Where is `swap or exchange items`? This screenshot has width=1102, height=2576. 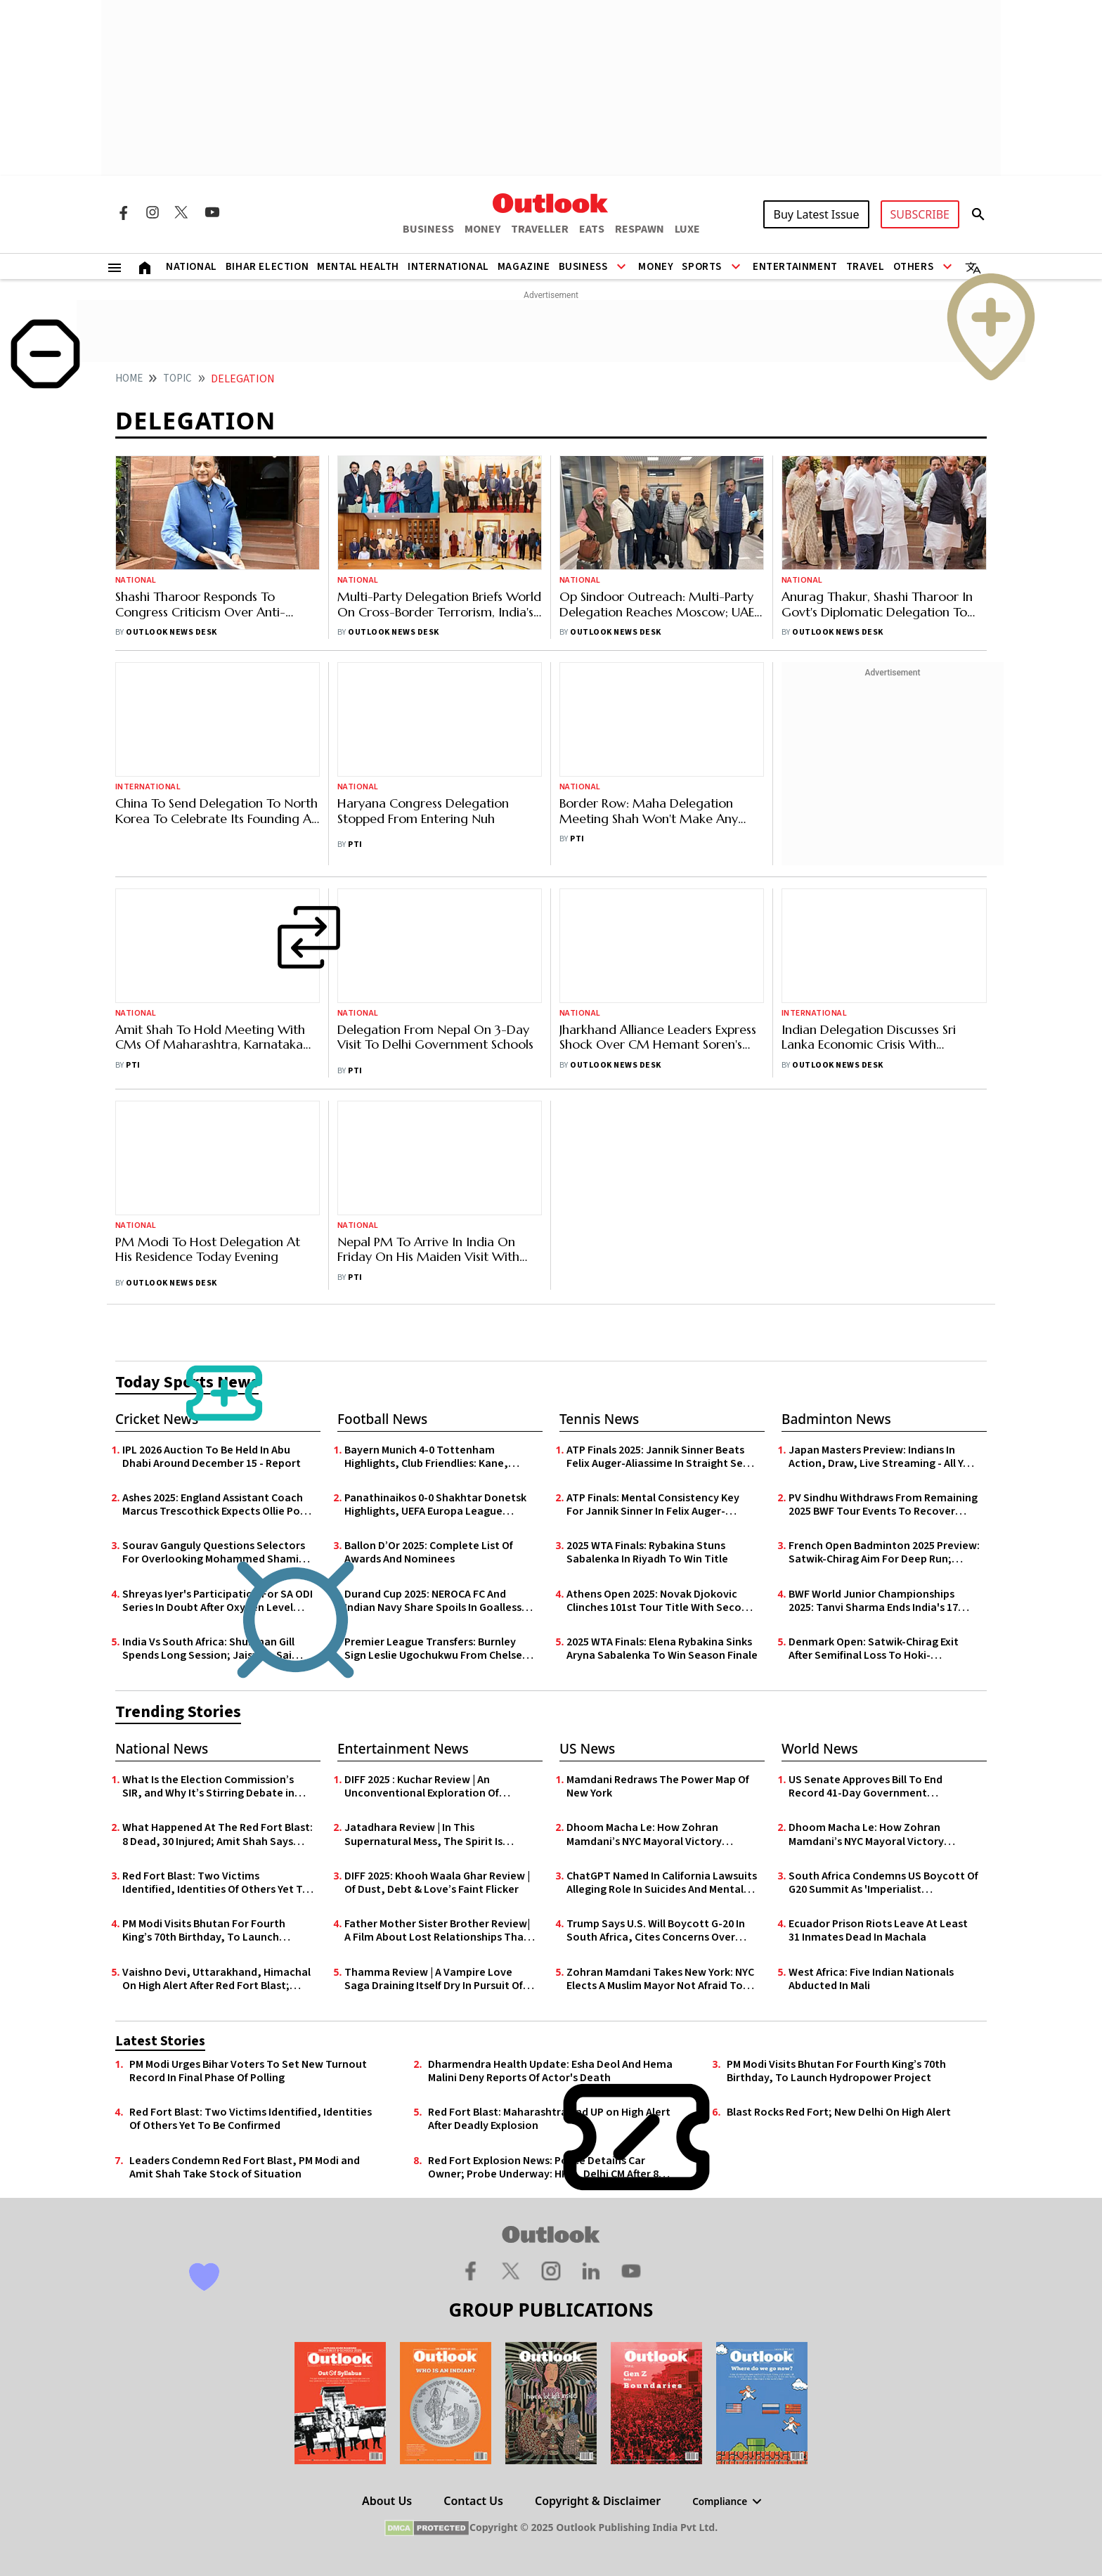 swap or exchange items is located at coordinates (309, 937).